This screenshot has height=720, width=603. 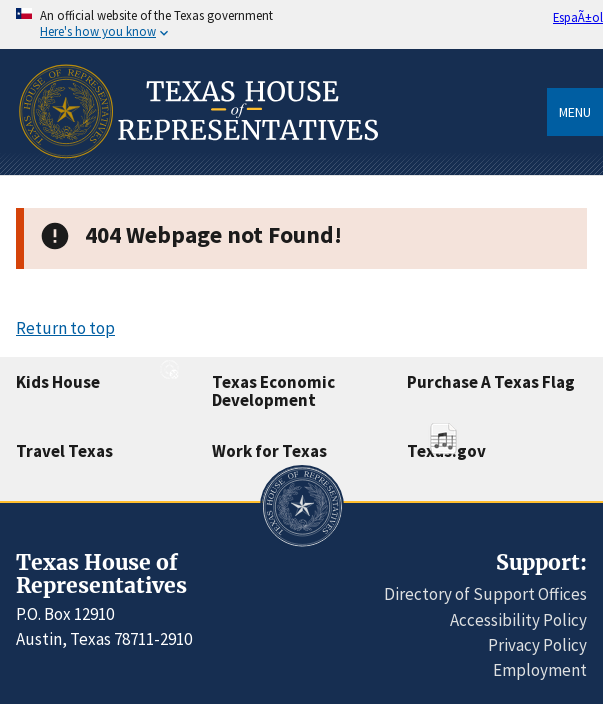 What do you see at coordinates (443, 438) in the screenshot?
I see `open a lilypond music notation file` at bounding box center [443, 438].